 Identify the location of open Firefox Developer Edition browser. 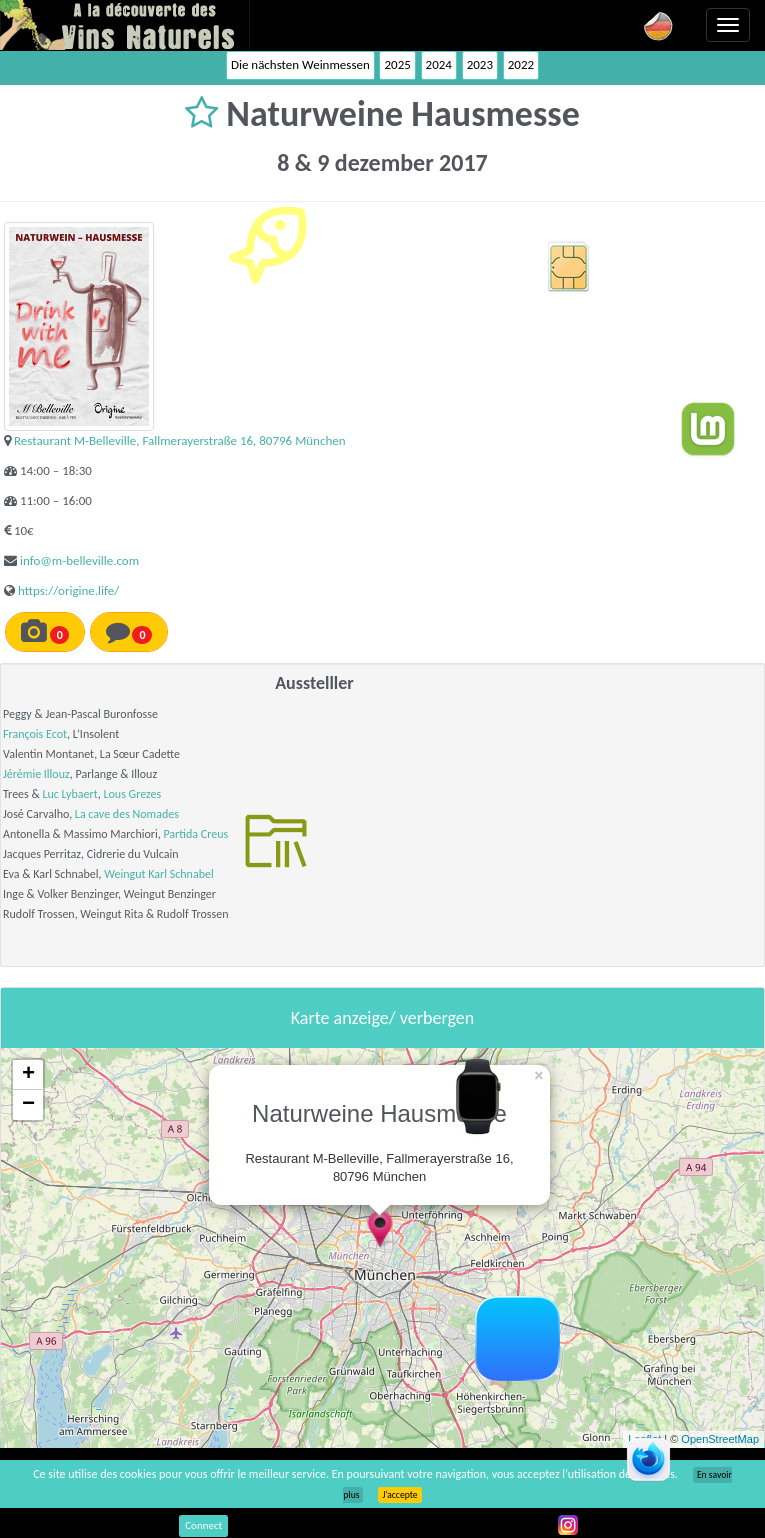
(648, 1459).